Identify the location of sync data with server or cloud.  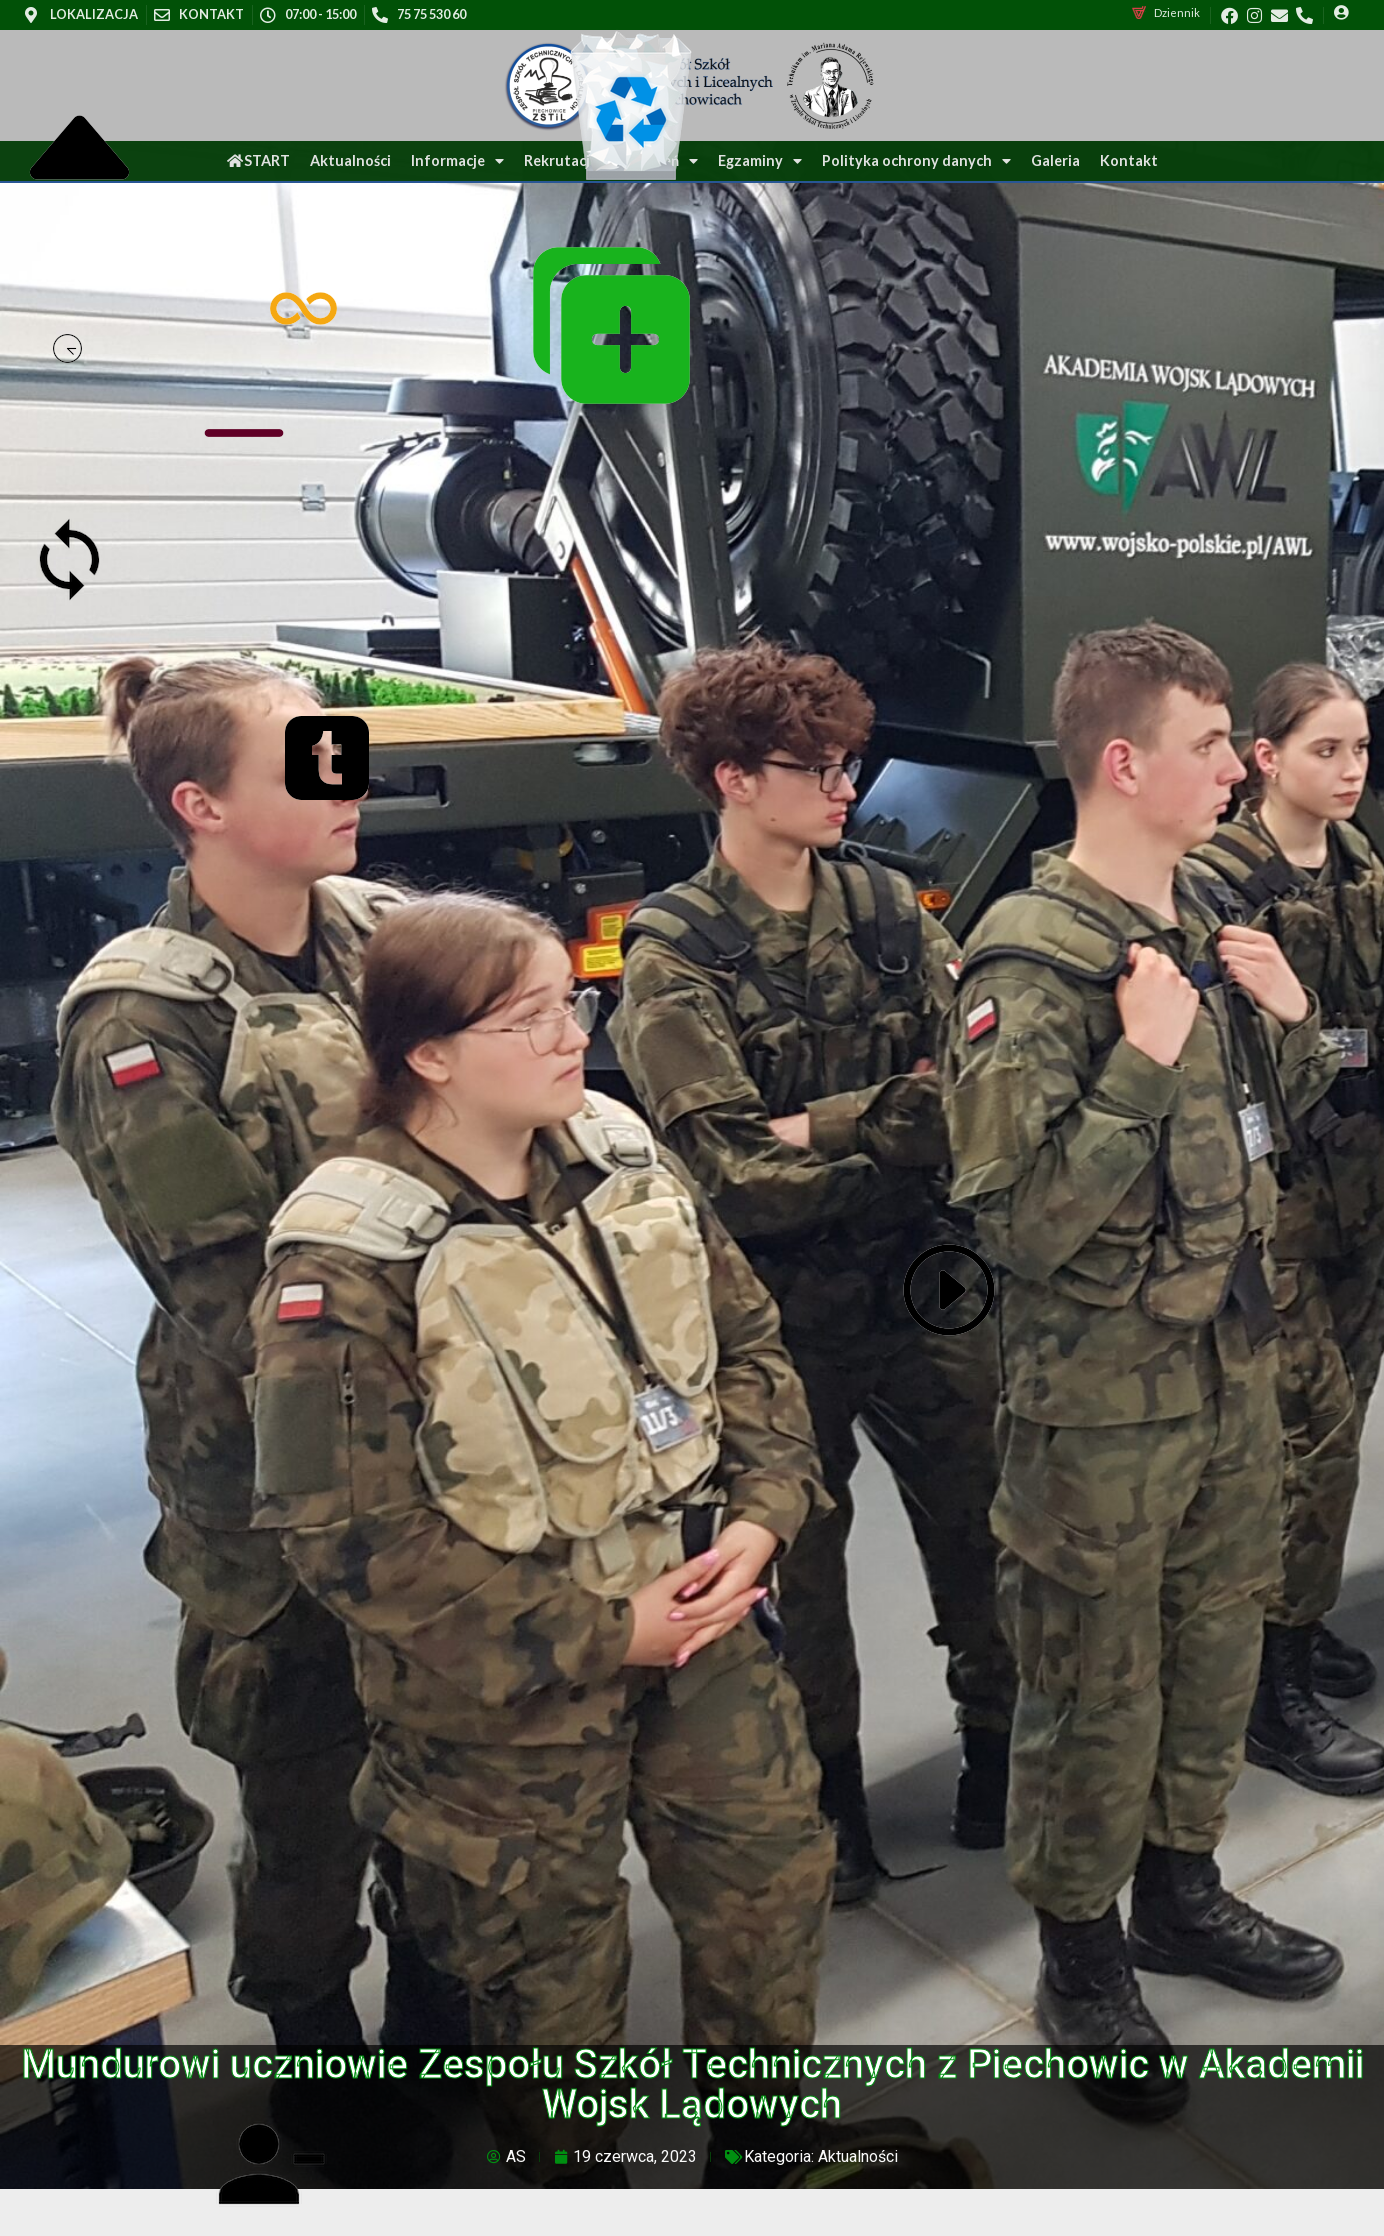
(69, 559).